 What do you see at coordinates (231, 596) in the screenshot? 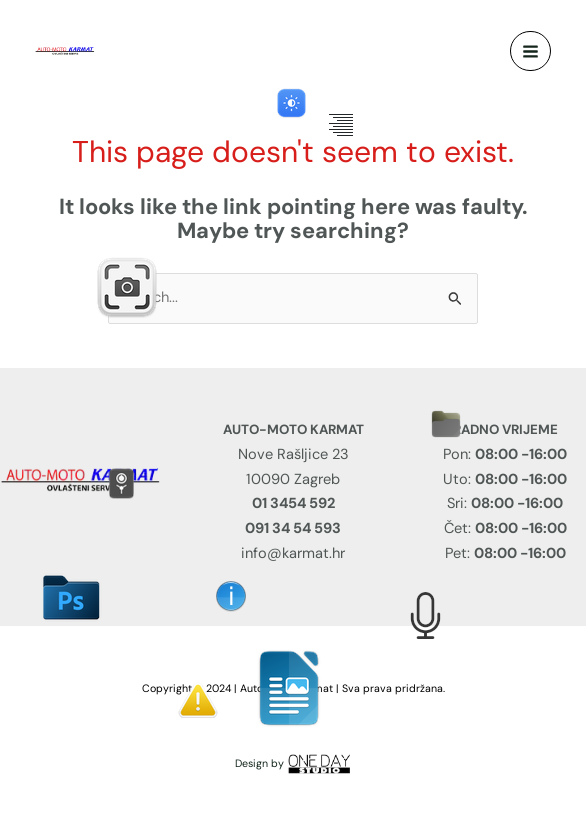
I see `view information or details about this item` at bounding box center [231, 596].